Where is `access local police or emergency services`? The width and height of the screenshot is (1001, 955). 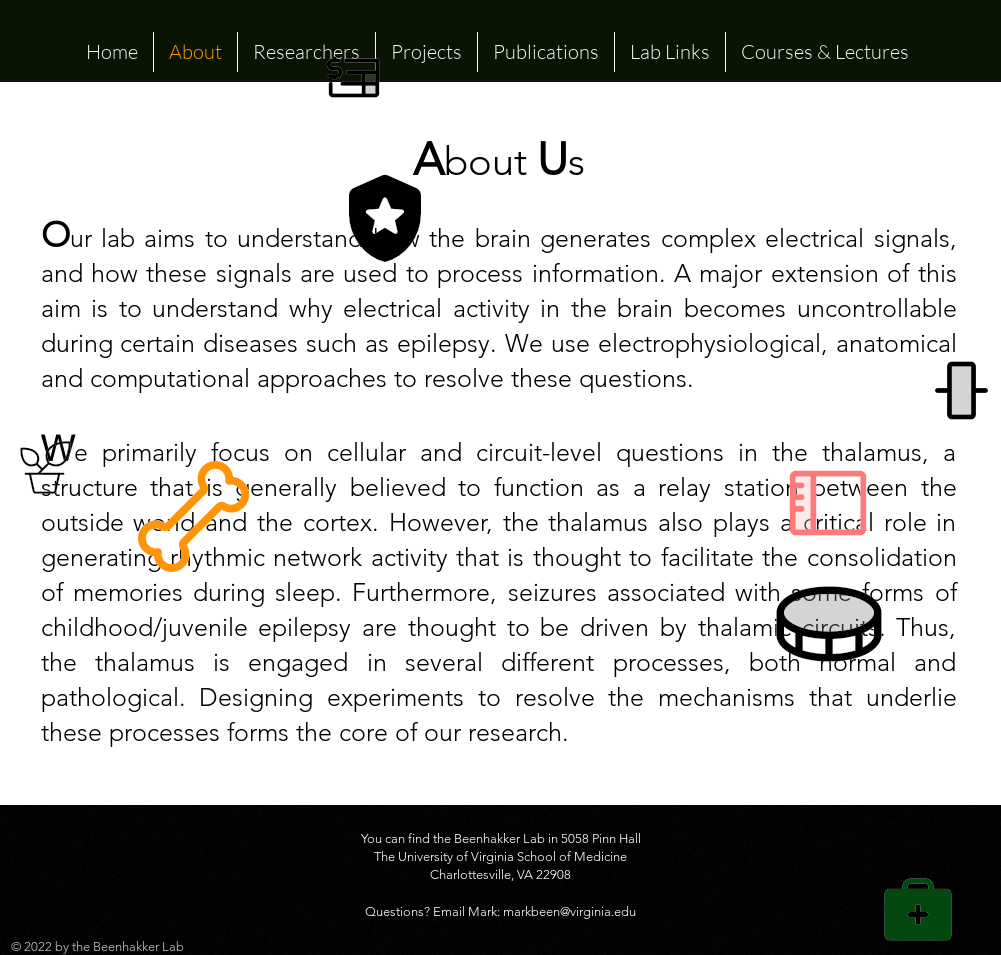 access local police or emergency services is located at coordinates (385, 218).